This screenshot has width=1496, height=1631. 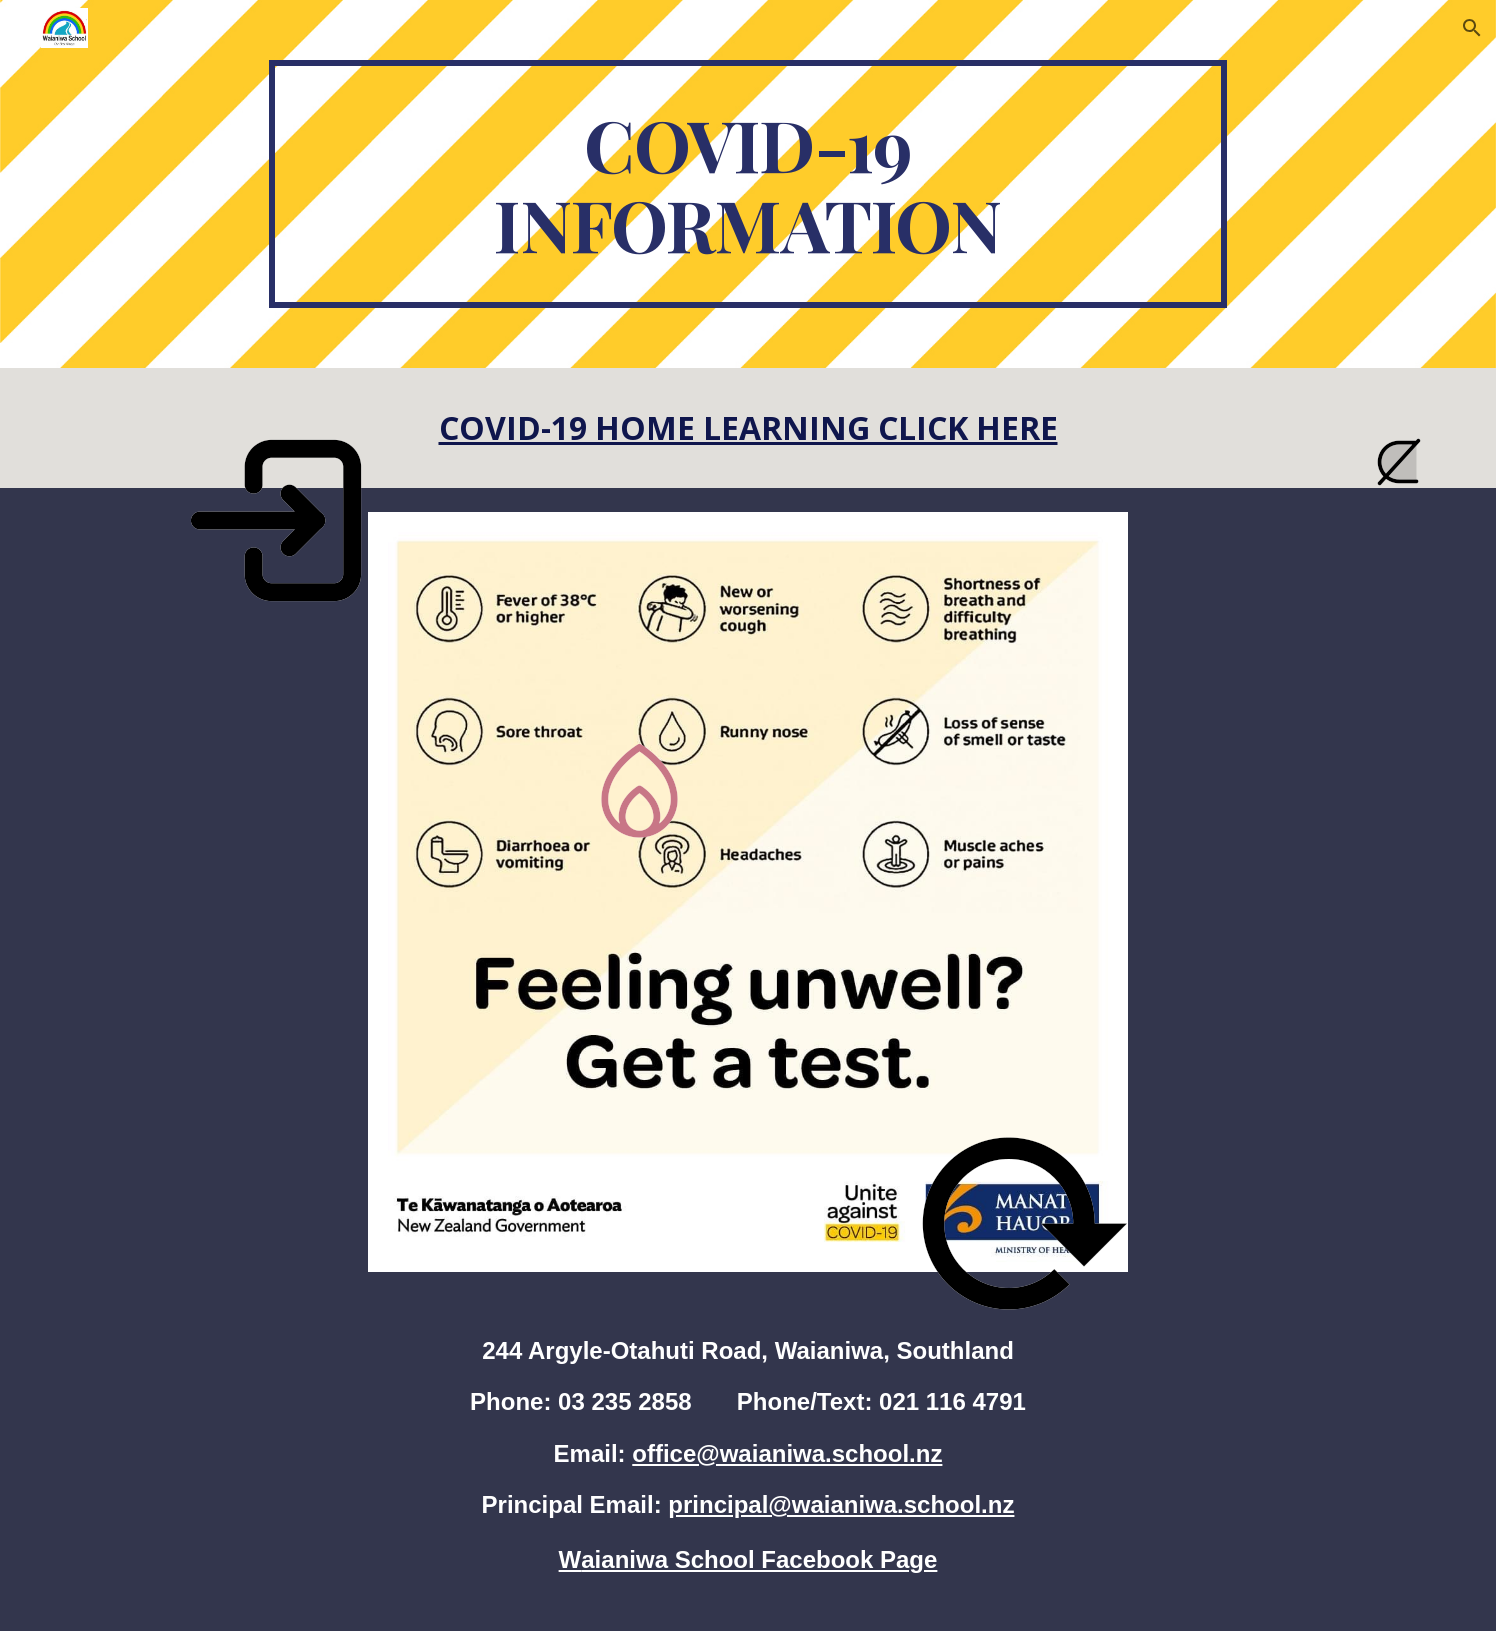 I want to click on indicates a set is not a subset of another in mathematical notation, so click(x=1399, y=462).